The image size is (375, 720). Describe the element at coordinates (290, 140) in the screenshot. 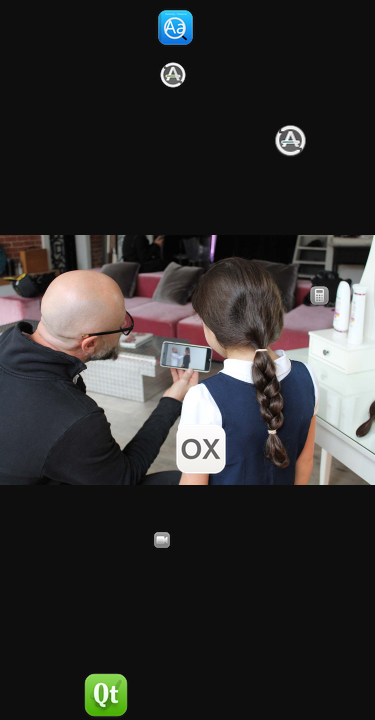

I see `check for available software updates` at that location.